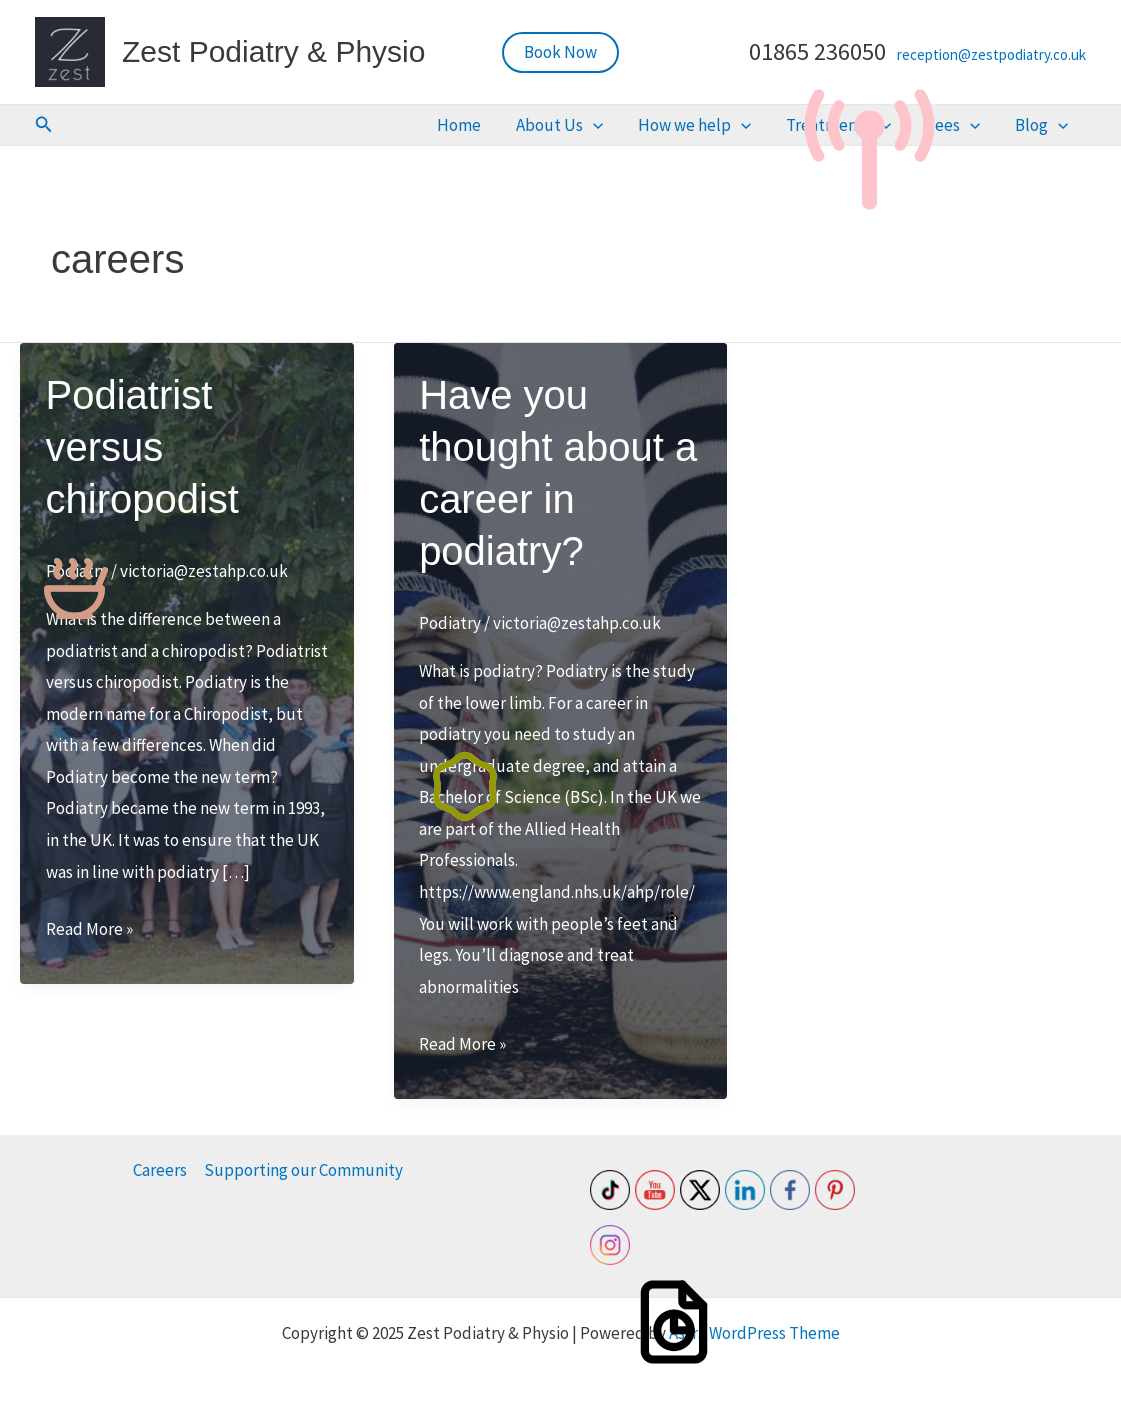 This screenshot has width=1121, height=1418. I want to click on view file with chart or analytics data, so click(674, 1322).